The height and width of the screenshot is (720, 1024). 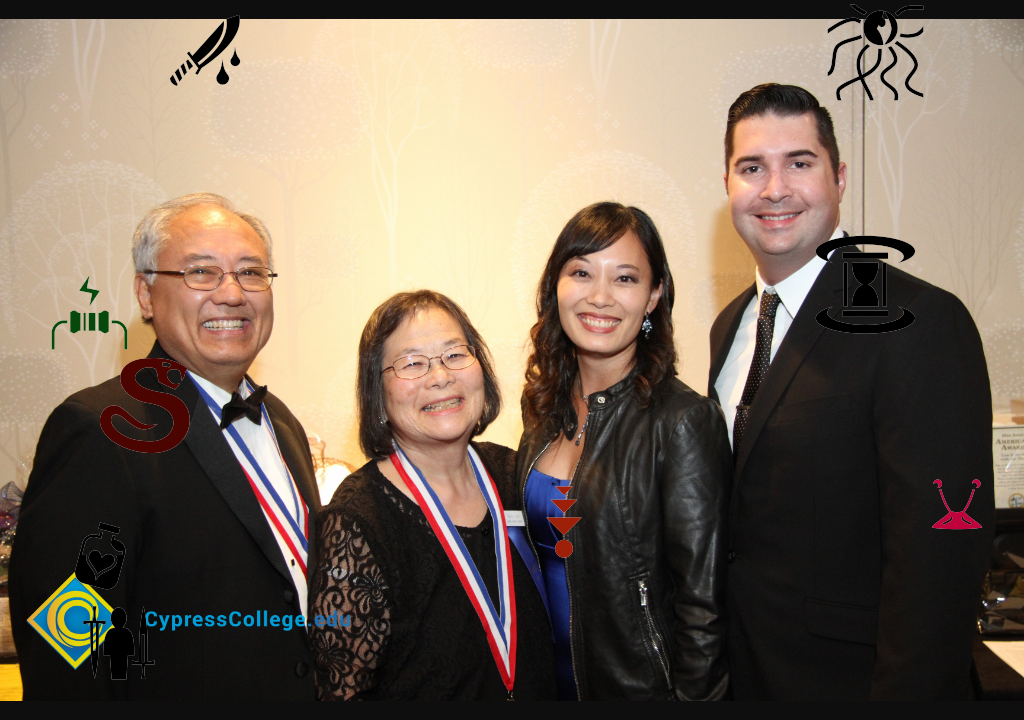 I want to click on indicates electrical resistance or interrupted current flow, so click(x=89, y=311).